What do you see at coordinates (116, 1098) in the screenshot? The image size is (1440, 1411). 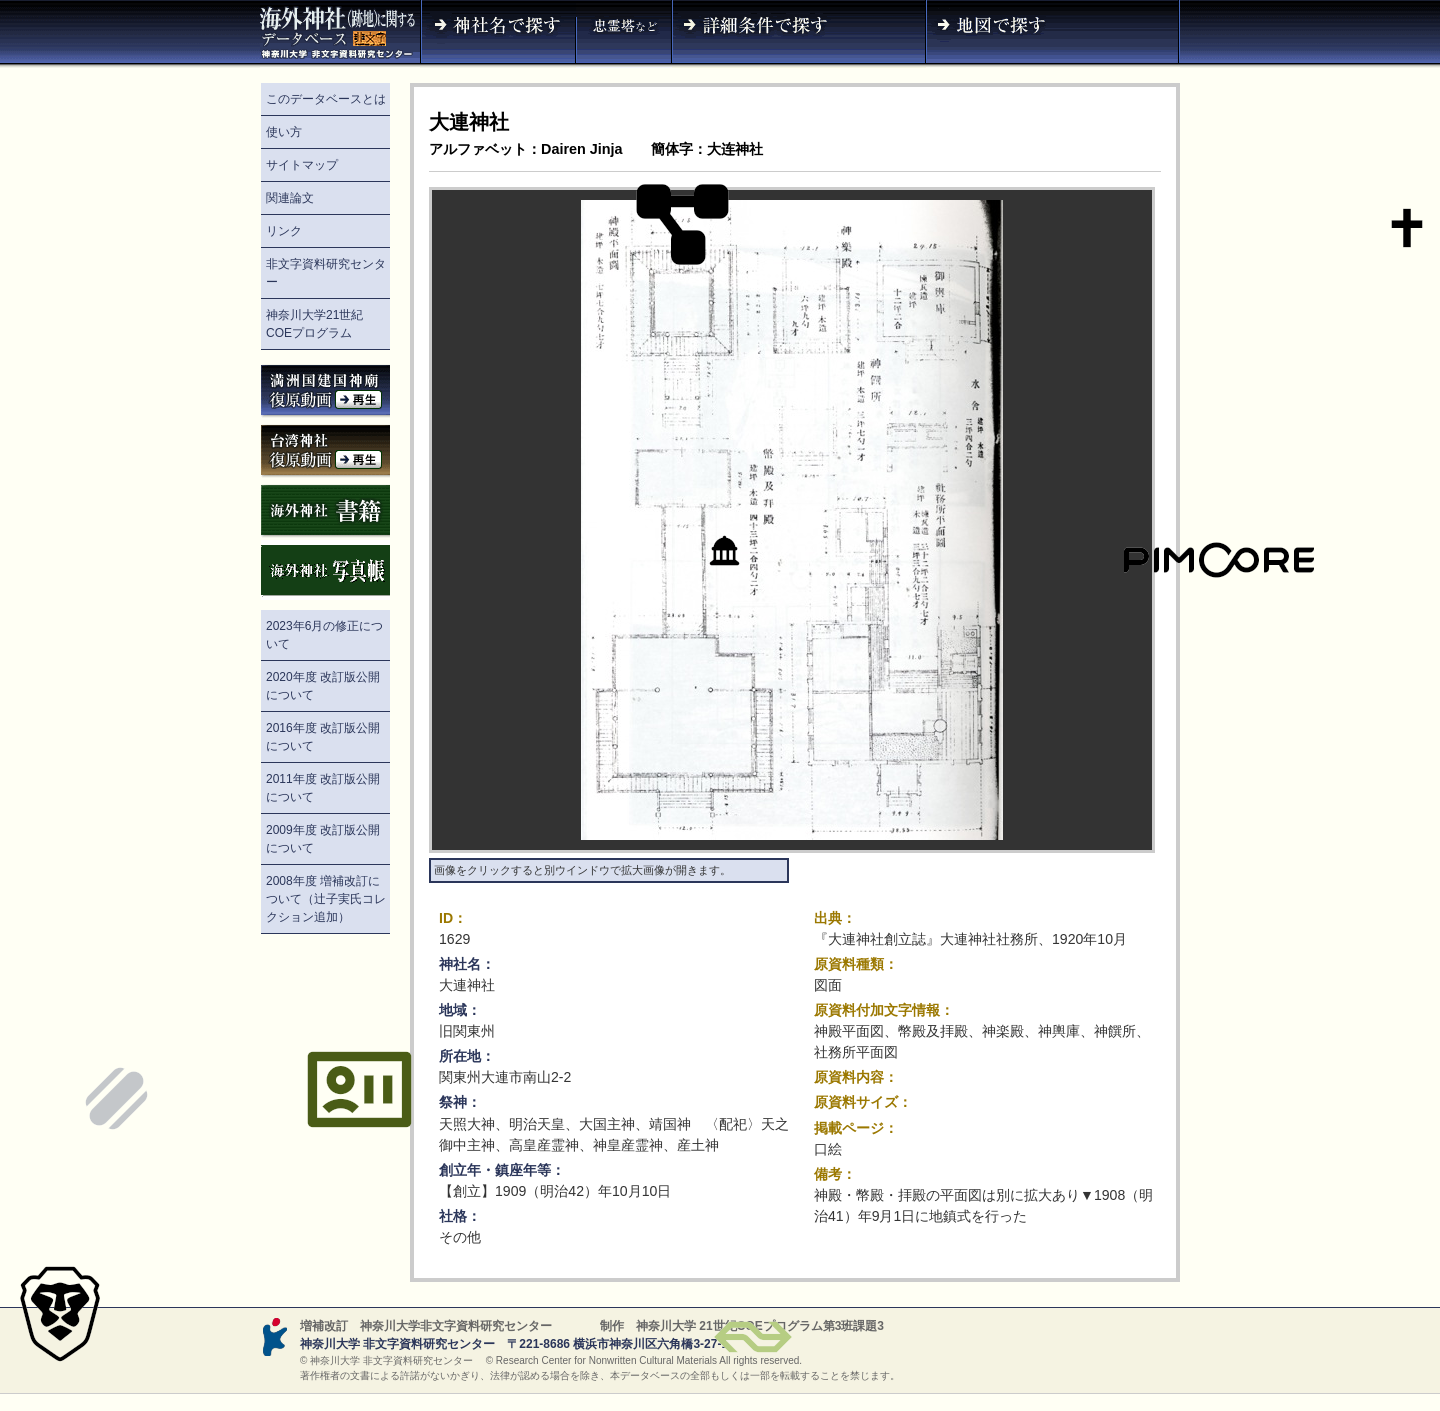 I see `food category or restaurant section` at bounding box center [116, 1098].